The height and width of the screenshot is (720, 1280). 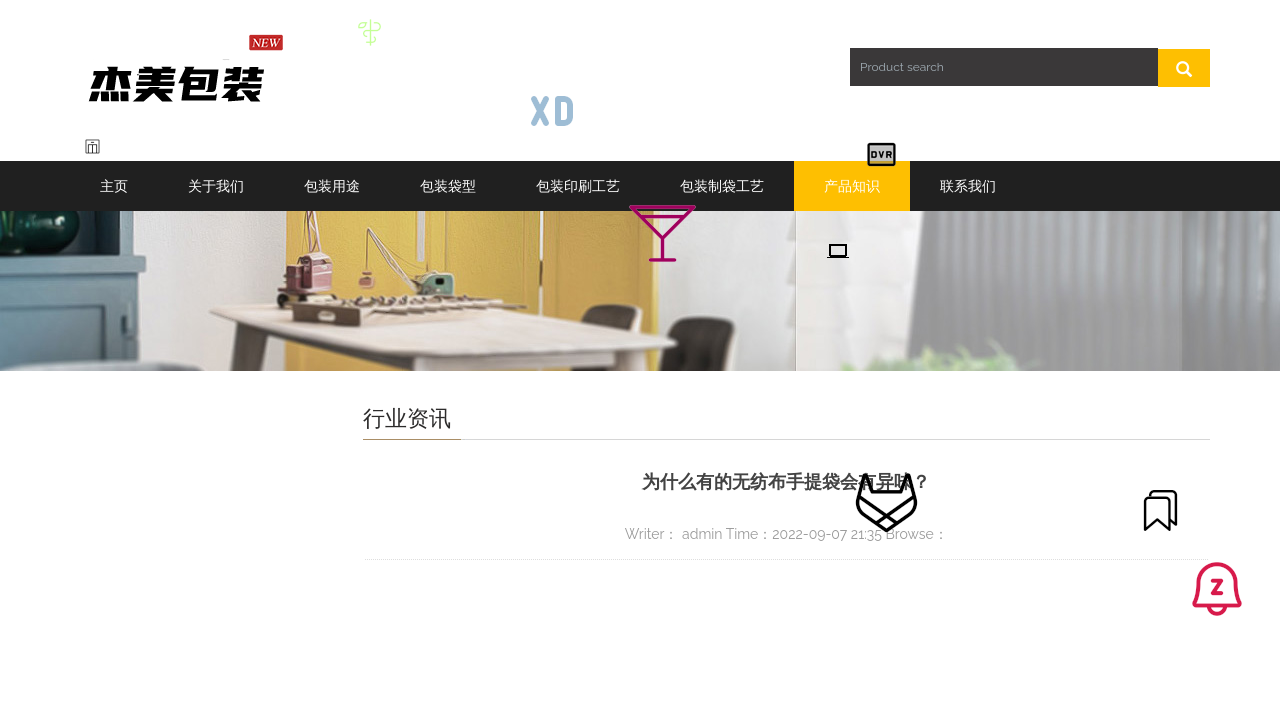 What do you see at coordinates (1160, 510) in the screenshot?
I see `view all saved bookmarks` at bounding box center [1160, 510].